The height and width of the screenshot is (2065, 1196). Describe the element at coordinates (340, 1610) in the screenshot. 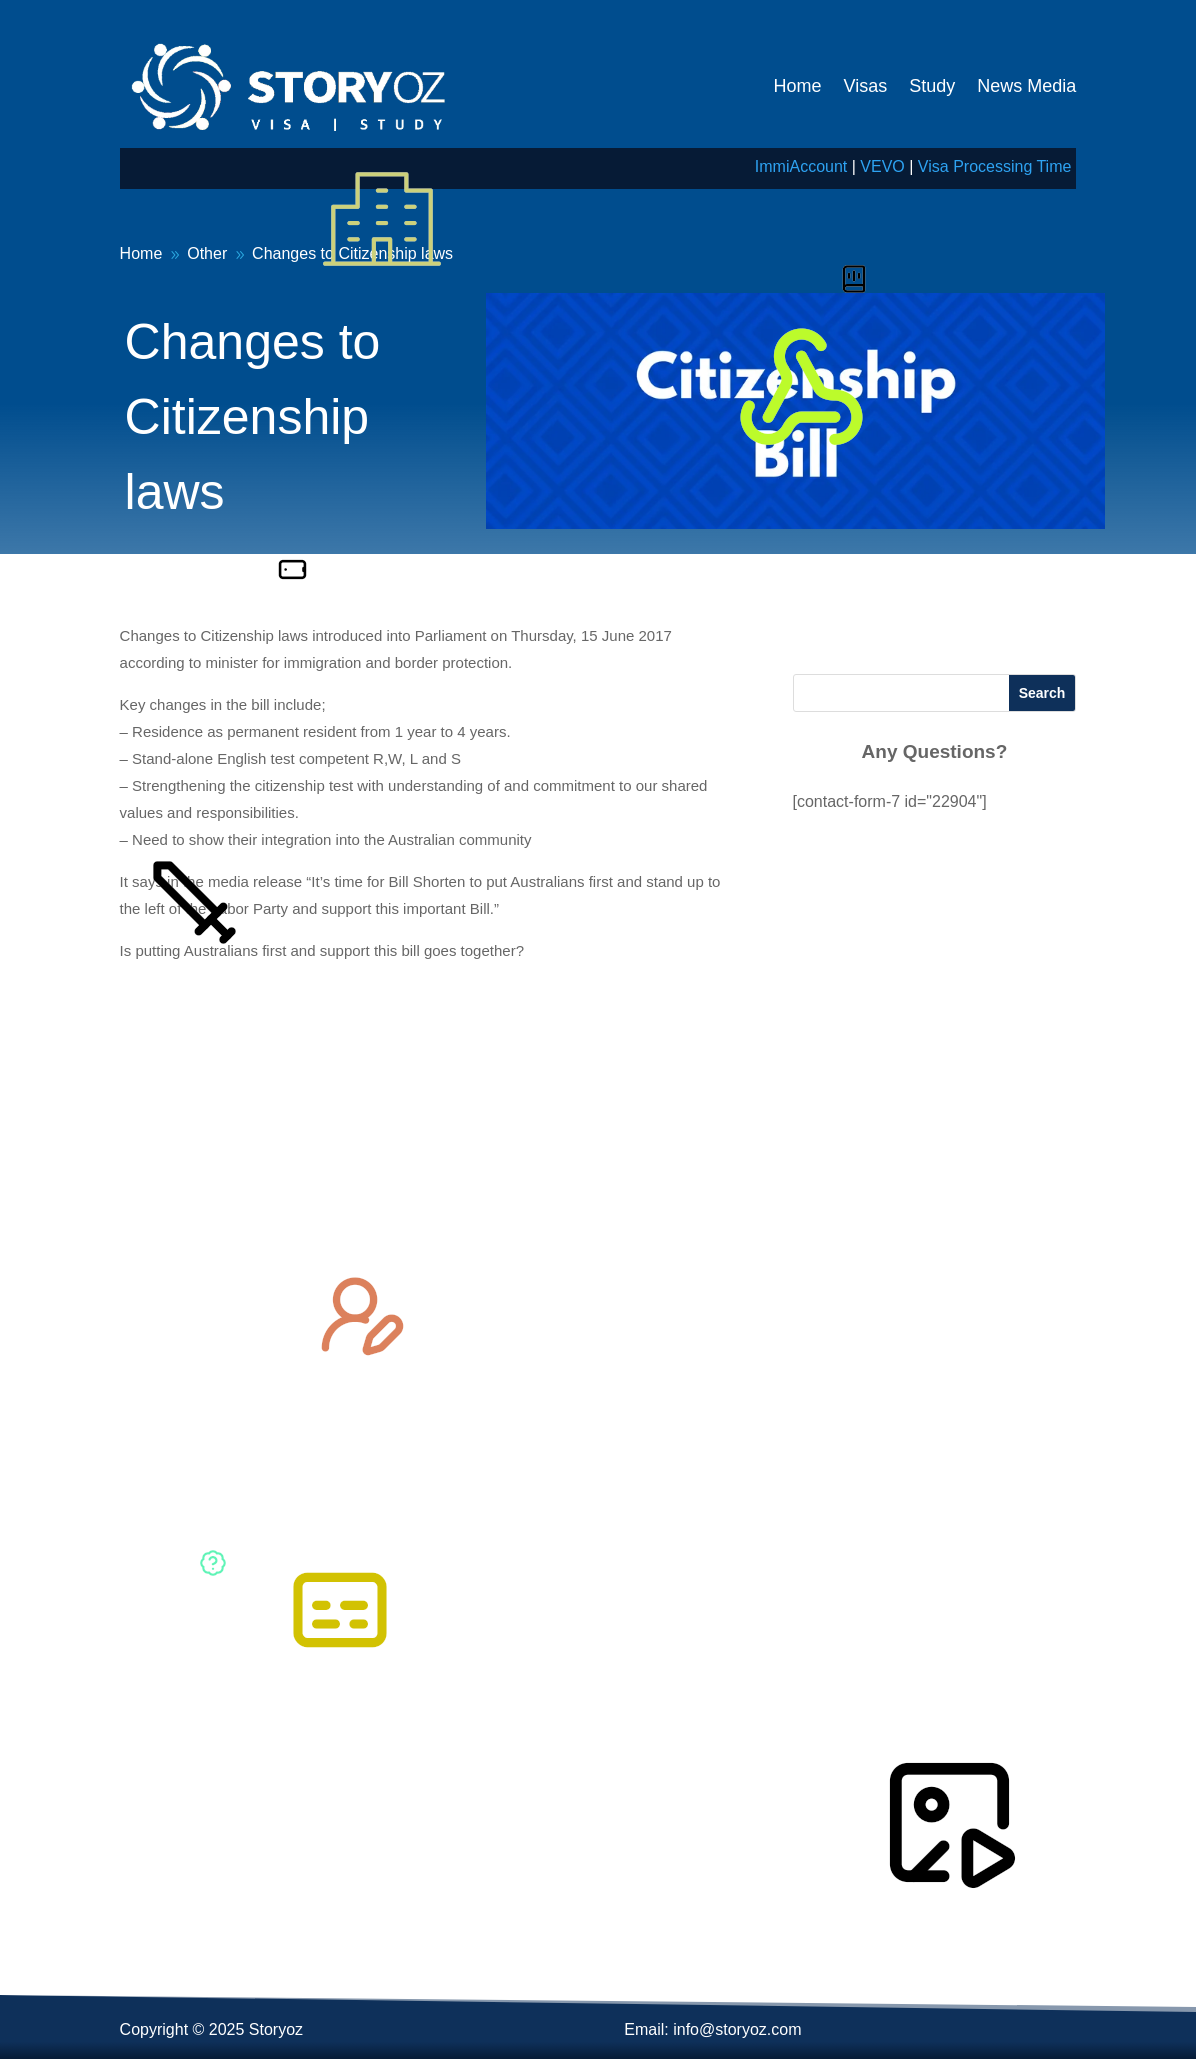

I see `enable closed captions or subtitles` at that location.